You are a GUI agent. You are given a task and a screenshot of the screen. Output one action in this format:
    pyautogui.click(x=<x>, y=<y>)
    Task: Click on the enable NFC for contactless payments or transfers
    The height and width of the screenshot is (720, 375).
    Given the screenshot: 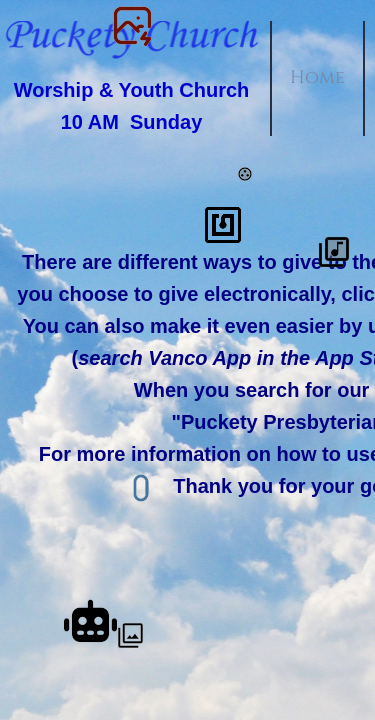 What is the action you would take?
    pyautogui.click(x=223, y=225)
    